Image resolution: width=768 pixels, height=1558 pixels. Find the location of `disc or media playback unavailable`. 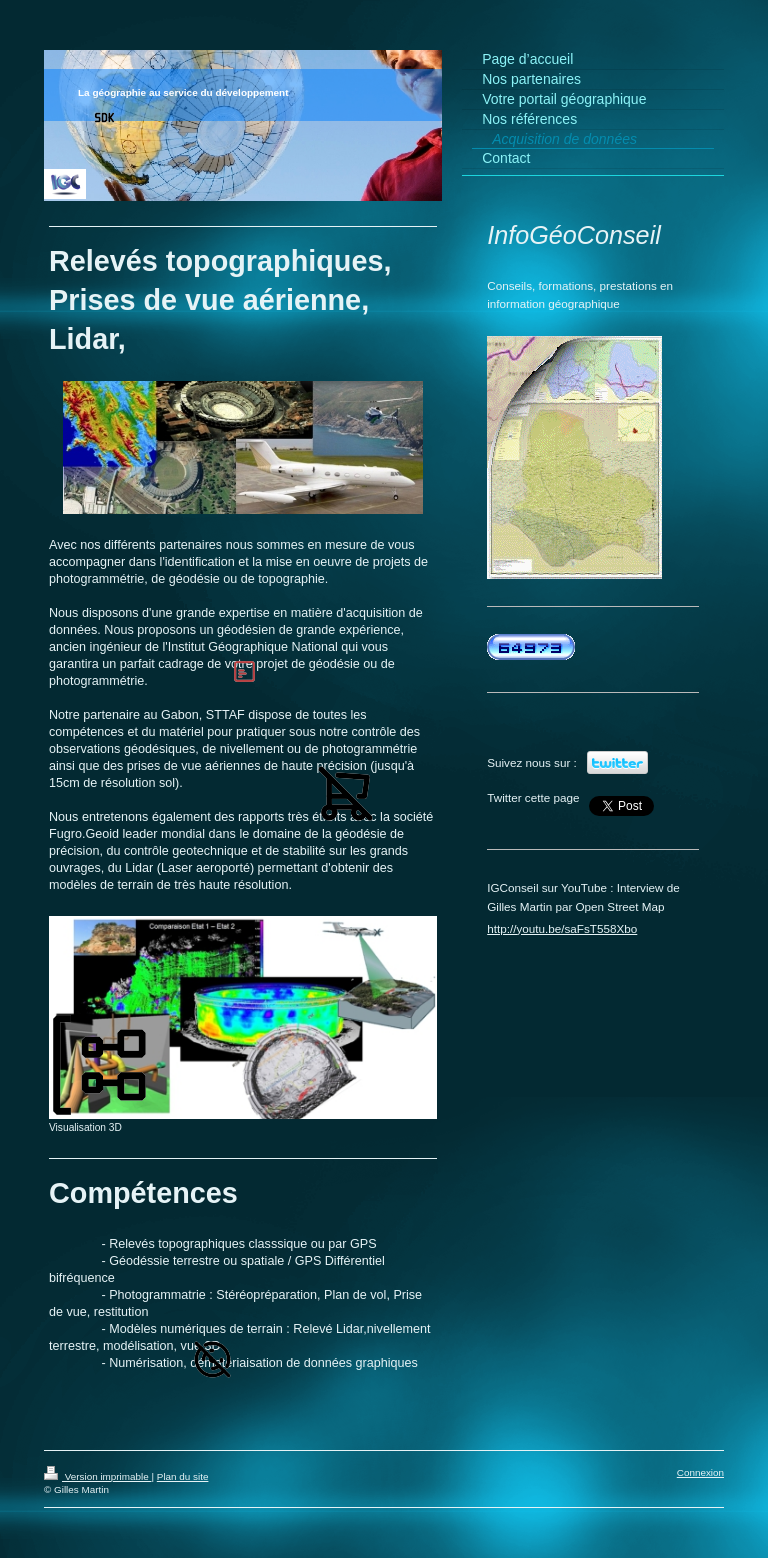

disc or media playback unavailable is located at coordinates (212, 1359).